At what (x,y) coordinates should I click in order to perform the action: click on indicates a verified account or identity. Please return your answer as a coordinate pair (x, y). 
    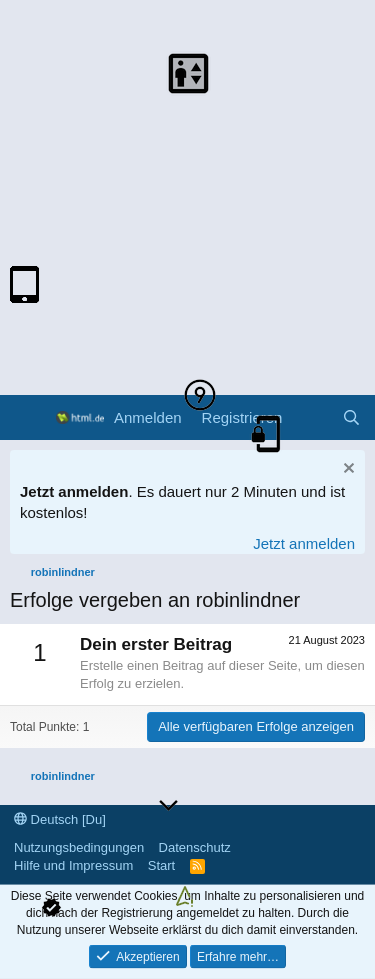
    Looking at the image, I should click on (51, 907).